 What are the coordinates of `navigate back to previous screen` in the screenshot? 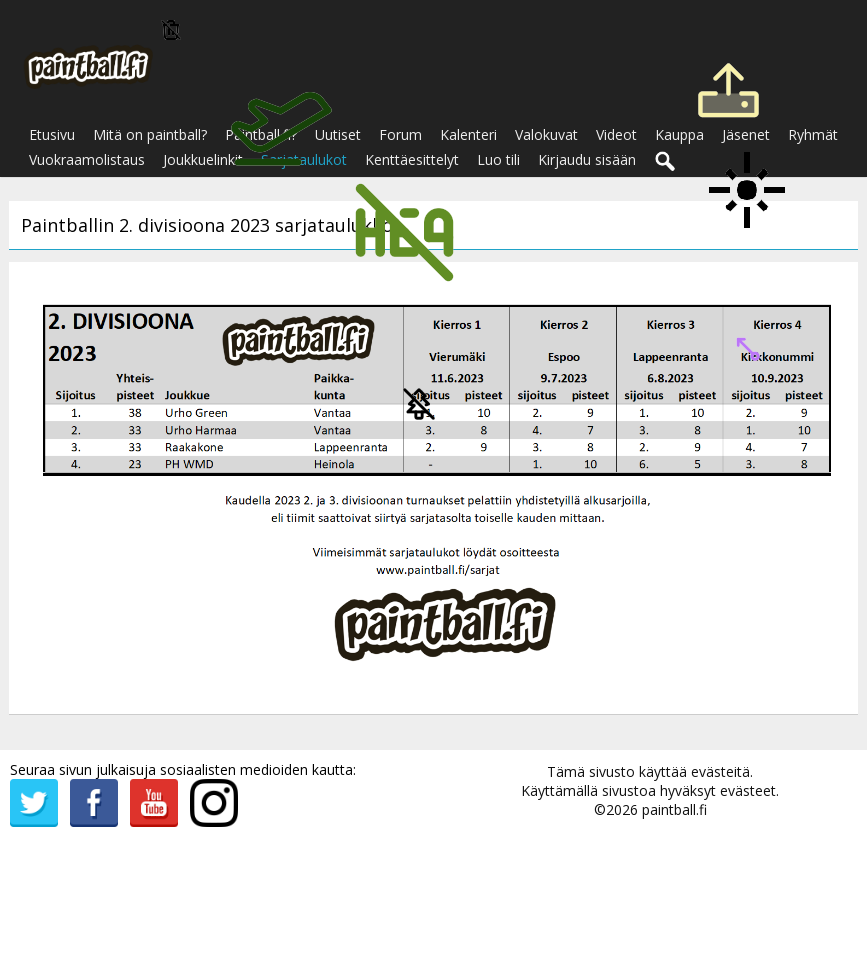 It's located at (747, 348).